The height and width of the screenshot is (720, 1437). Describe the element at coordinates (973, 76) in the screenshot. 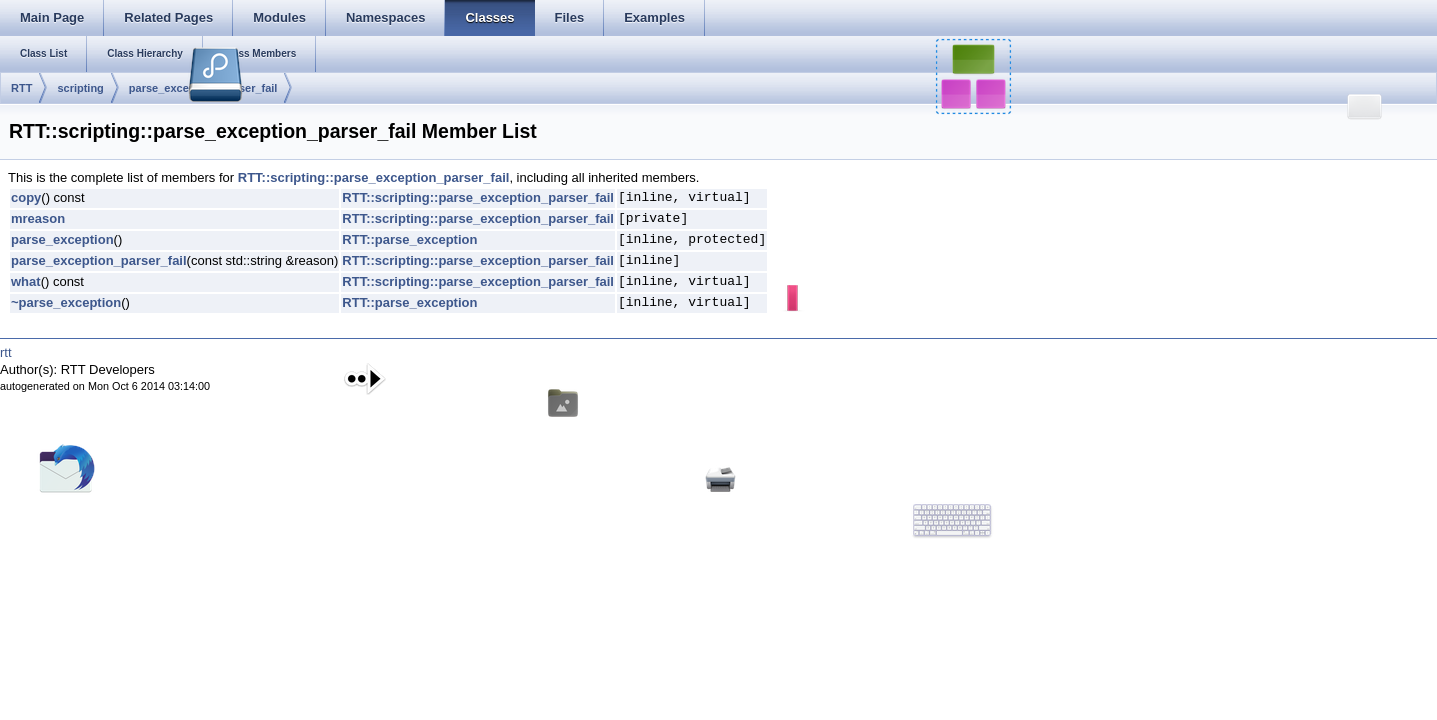

I see `select all items in the current view` at that location.